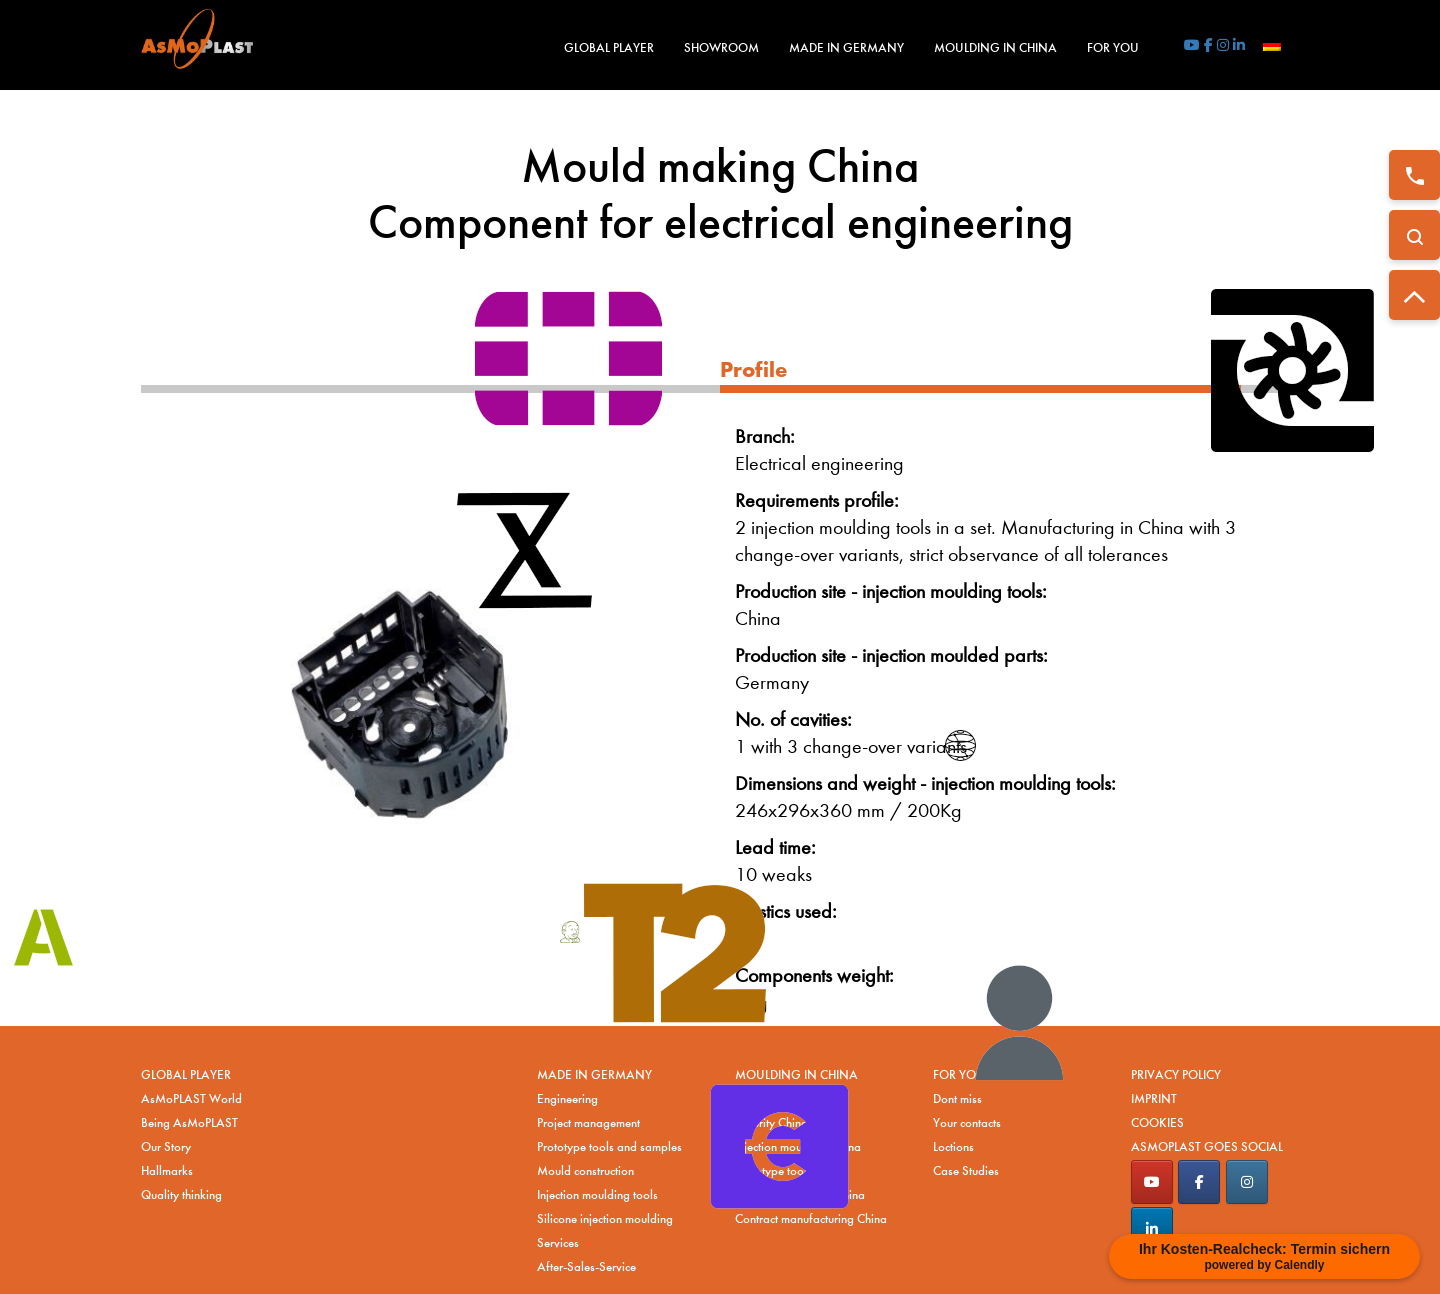 This screenshot has height=1294, width=1440. What do you see at coordinates (779, 1146) in the screenshot?
I see `indicates euro currency or payment option` at bounding box center [779, 1146].